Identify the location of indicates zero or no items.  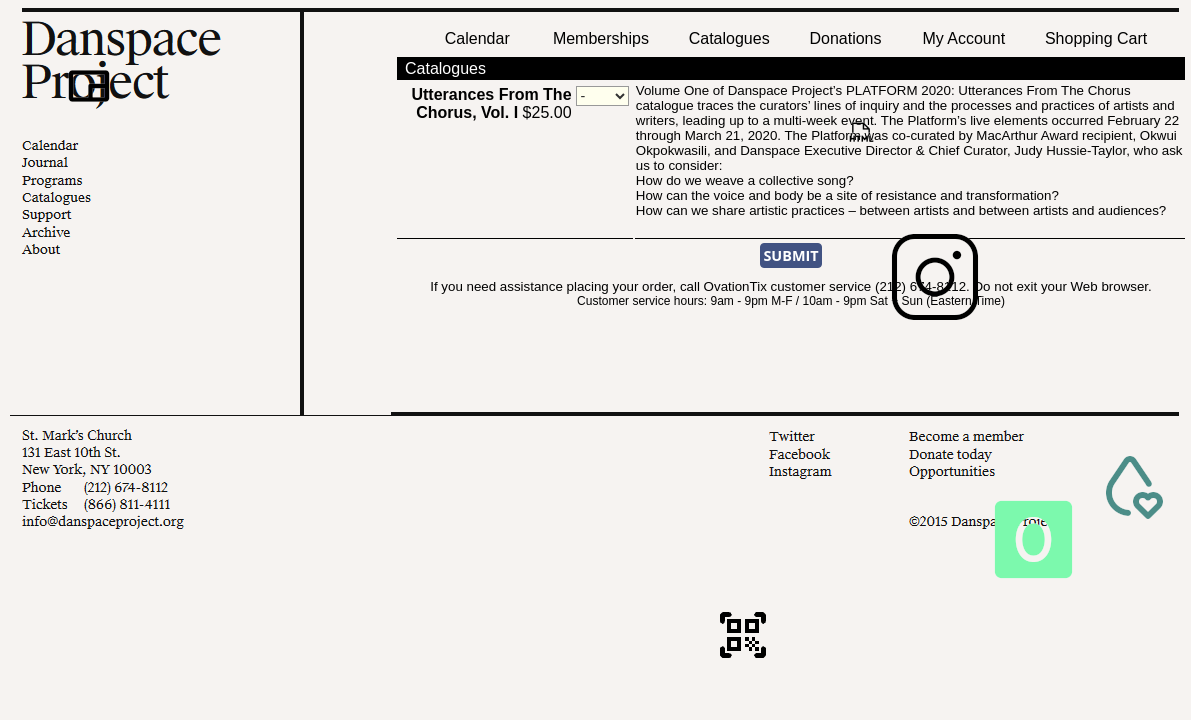
(1033, 539).